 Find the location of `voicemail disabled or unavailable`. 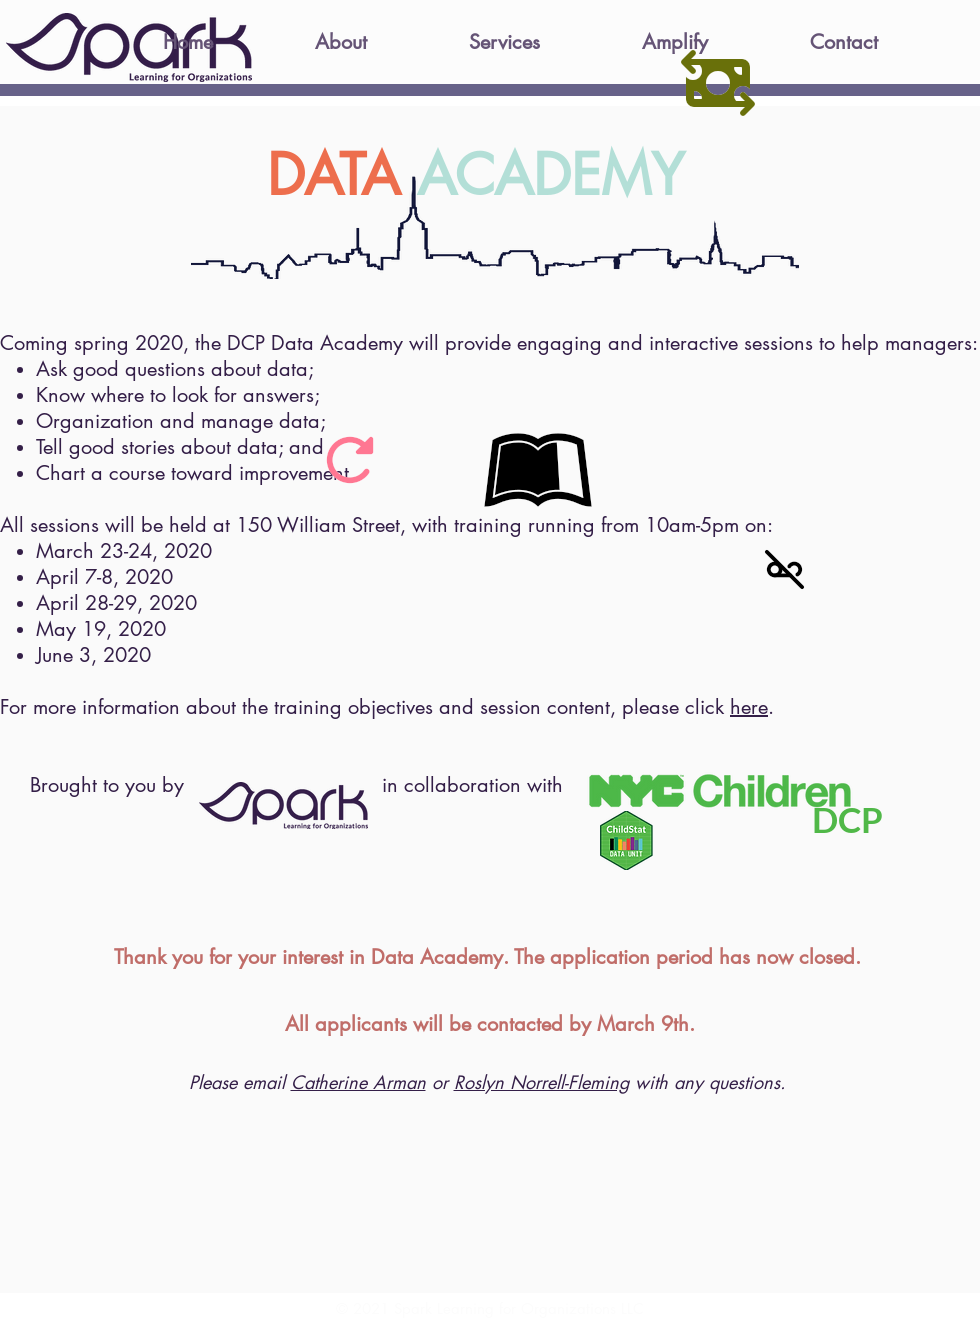

voicemail disabled or unavailable is located at coordinates (784, 569).